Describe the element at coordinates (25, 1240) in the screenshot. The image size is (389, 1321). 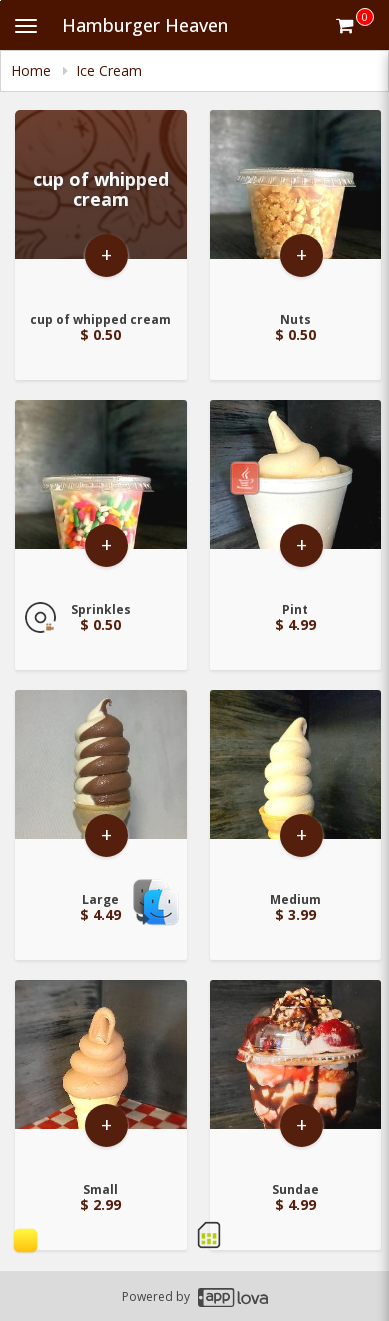
I see `blank app icon template for customization` at that location.